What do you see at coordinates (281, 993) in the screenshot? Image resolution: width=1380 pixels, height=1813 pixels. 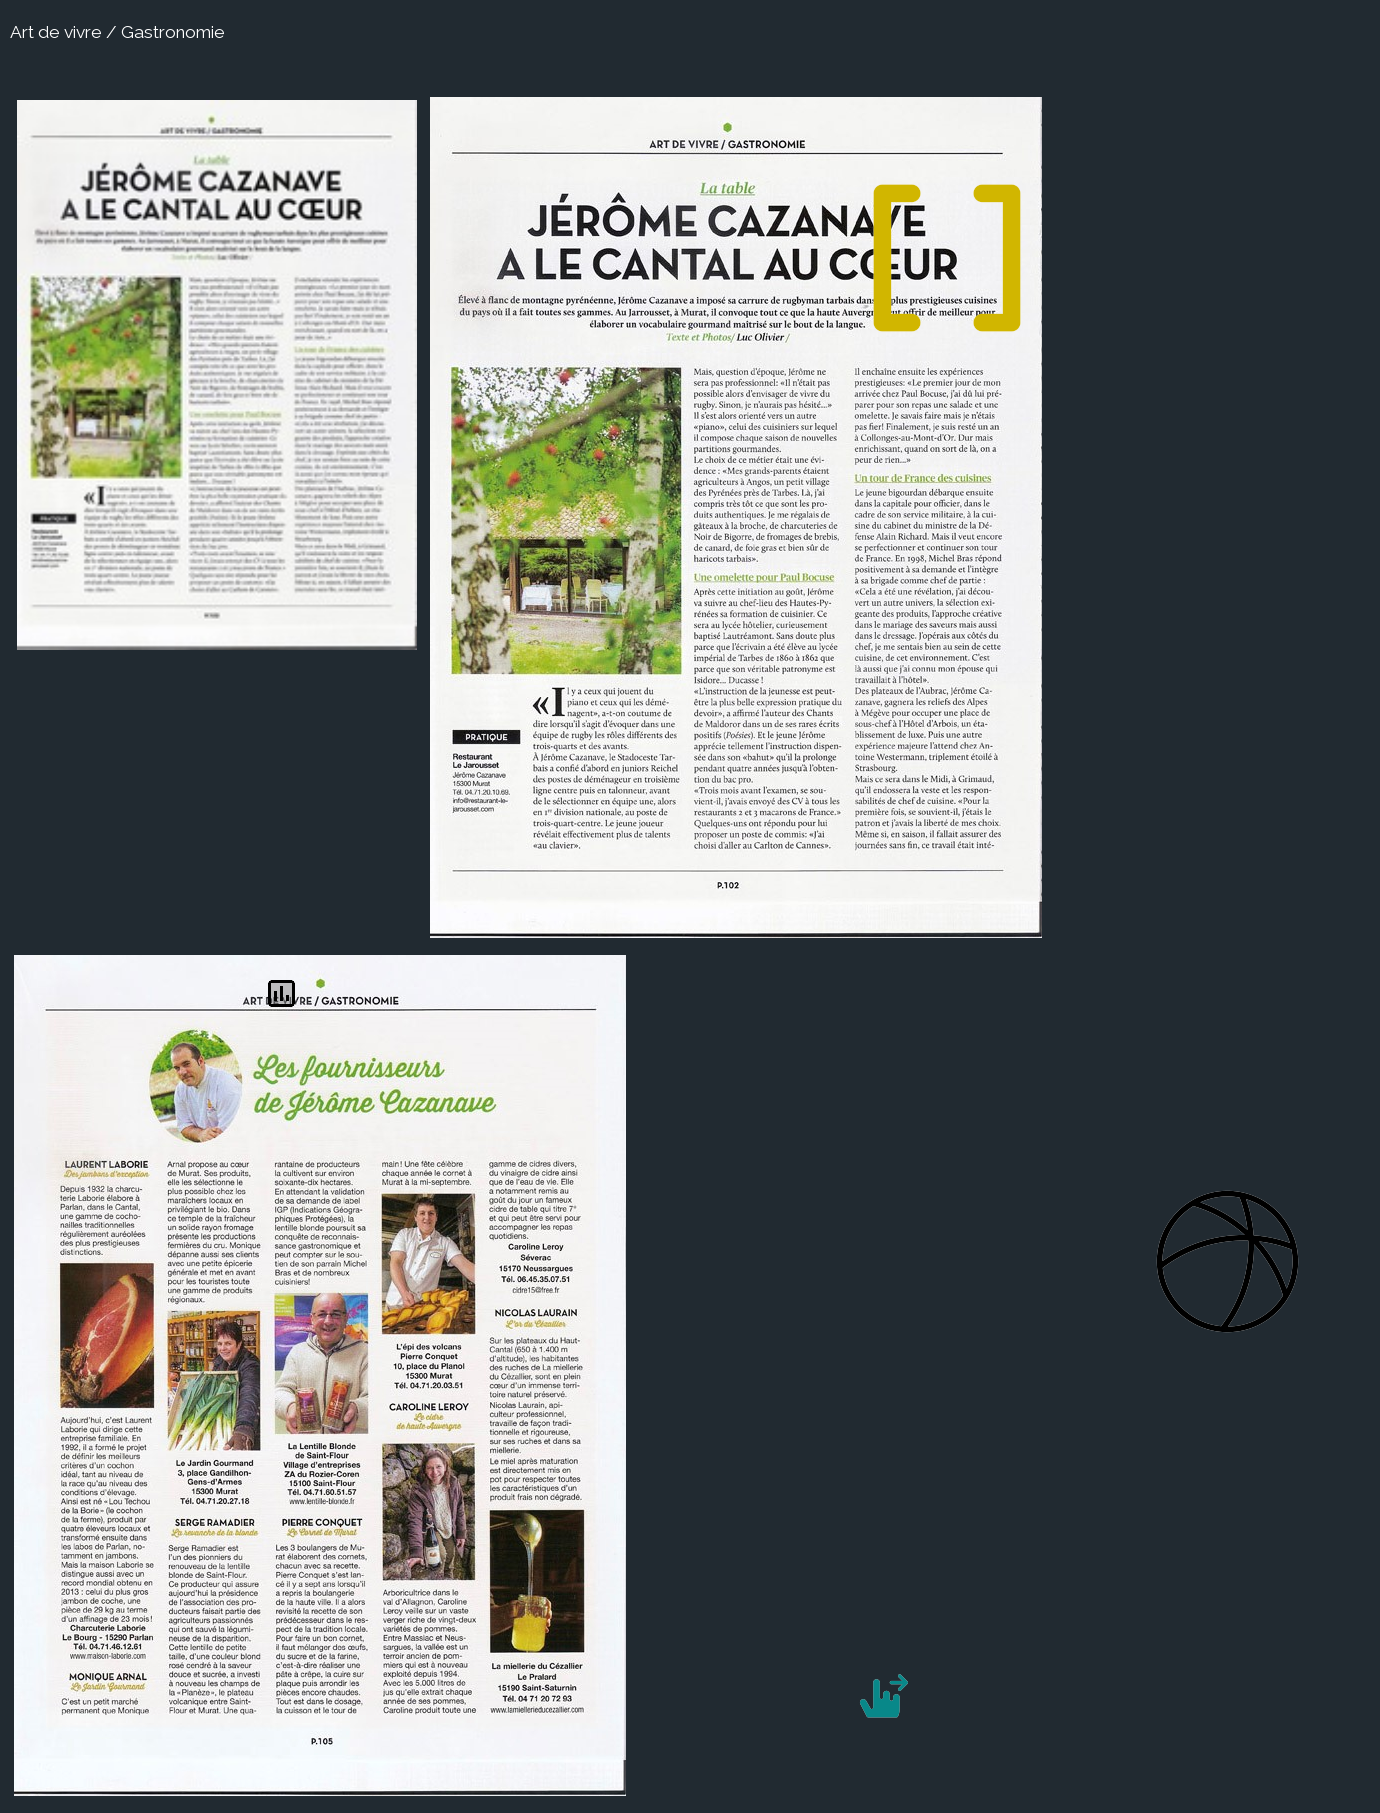 I see `view poll results` at bounding box center [281, 993].